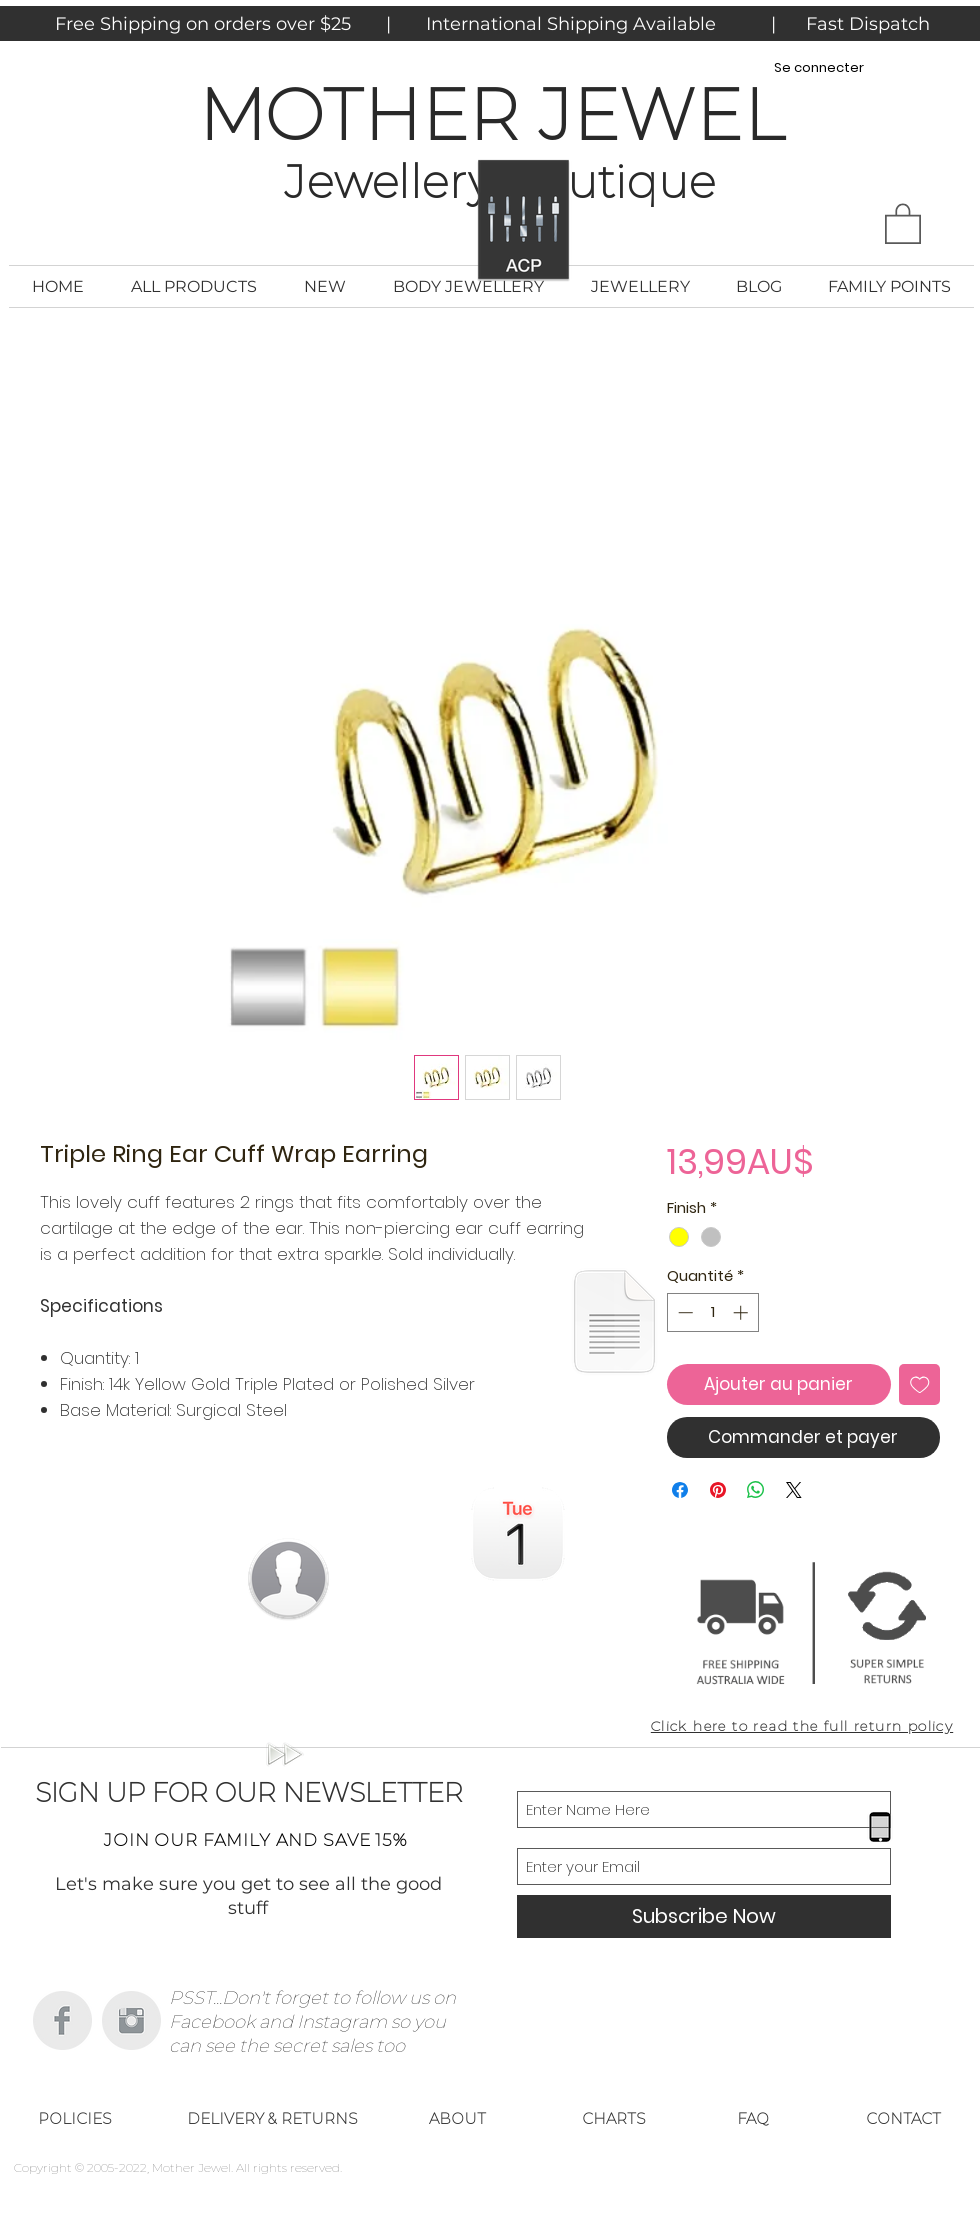 This screenshot has width=980, height=2223. Describe the element at coordinates (288, 1578) in the screenshot. I see `view user accounts` at that location.